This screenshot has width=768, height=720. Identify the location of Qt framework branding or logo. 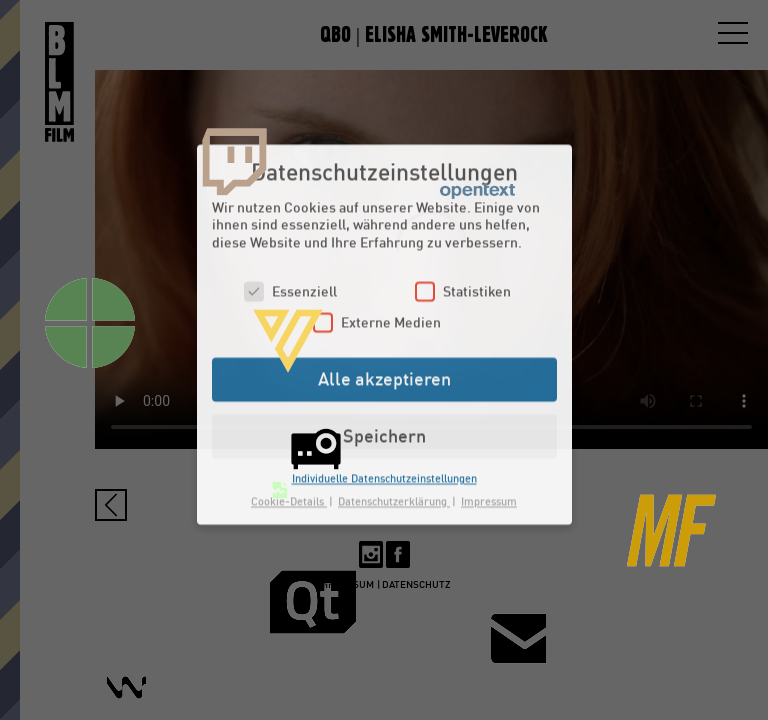
(313, 602).